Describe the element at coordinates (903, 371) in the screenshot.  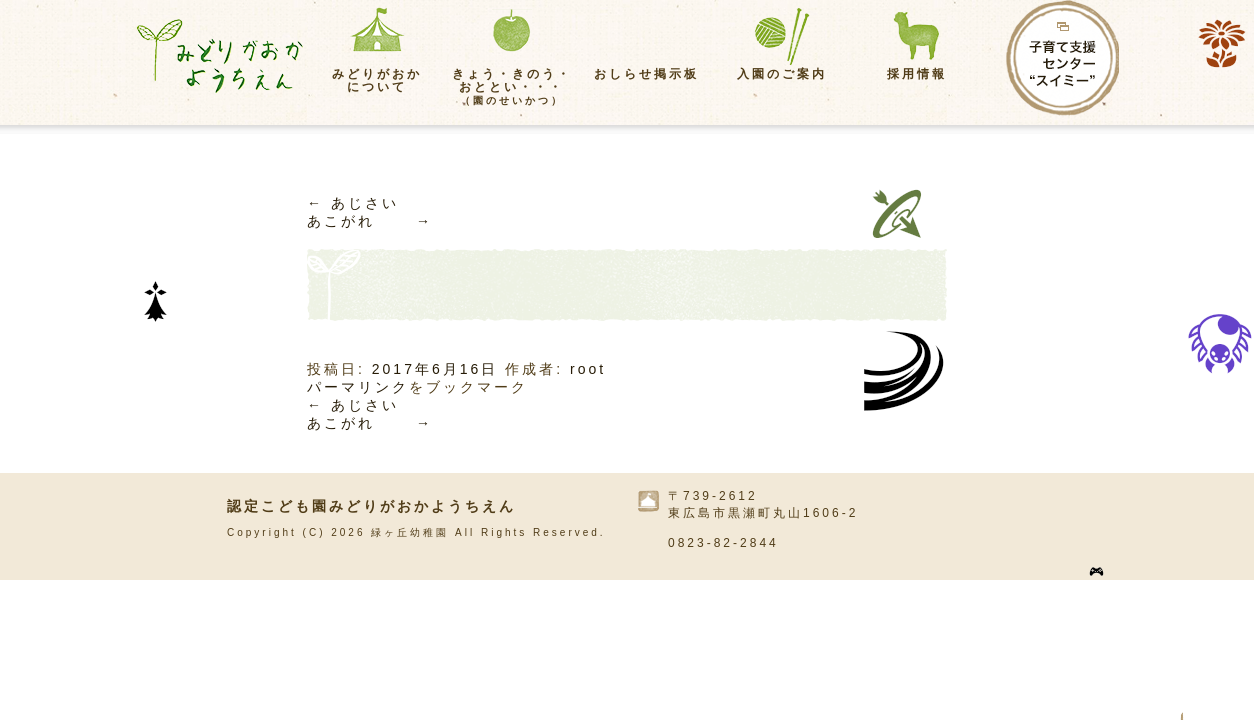
I see `indicates a wind or air-based attack ability` at that location.